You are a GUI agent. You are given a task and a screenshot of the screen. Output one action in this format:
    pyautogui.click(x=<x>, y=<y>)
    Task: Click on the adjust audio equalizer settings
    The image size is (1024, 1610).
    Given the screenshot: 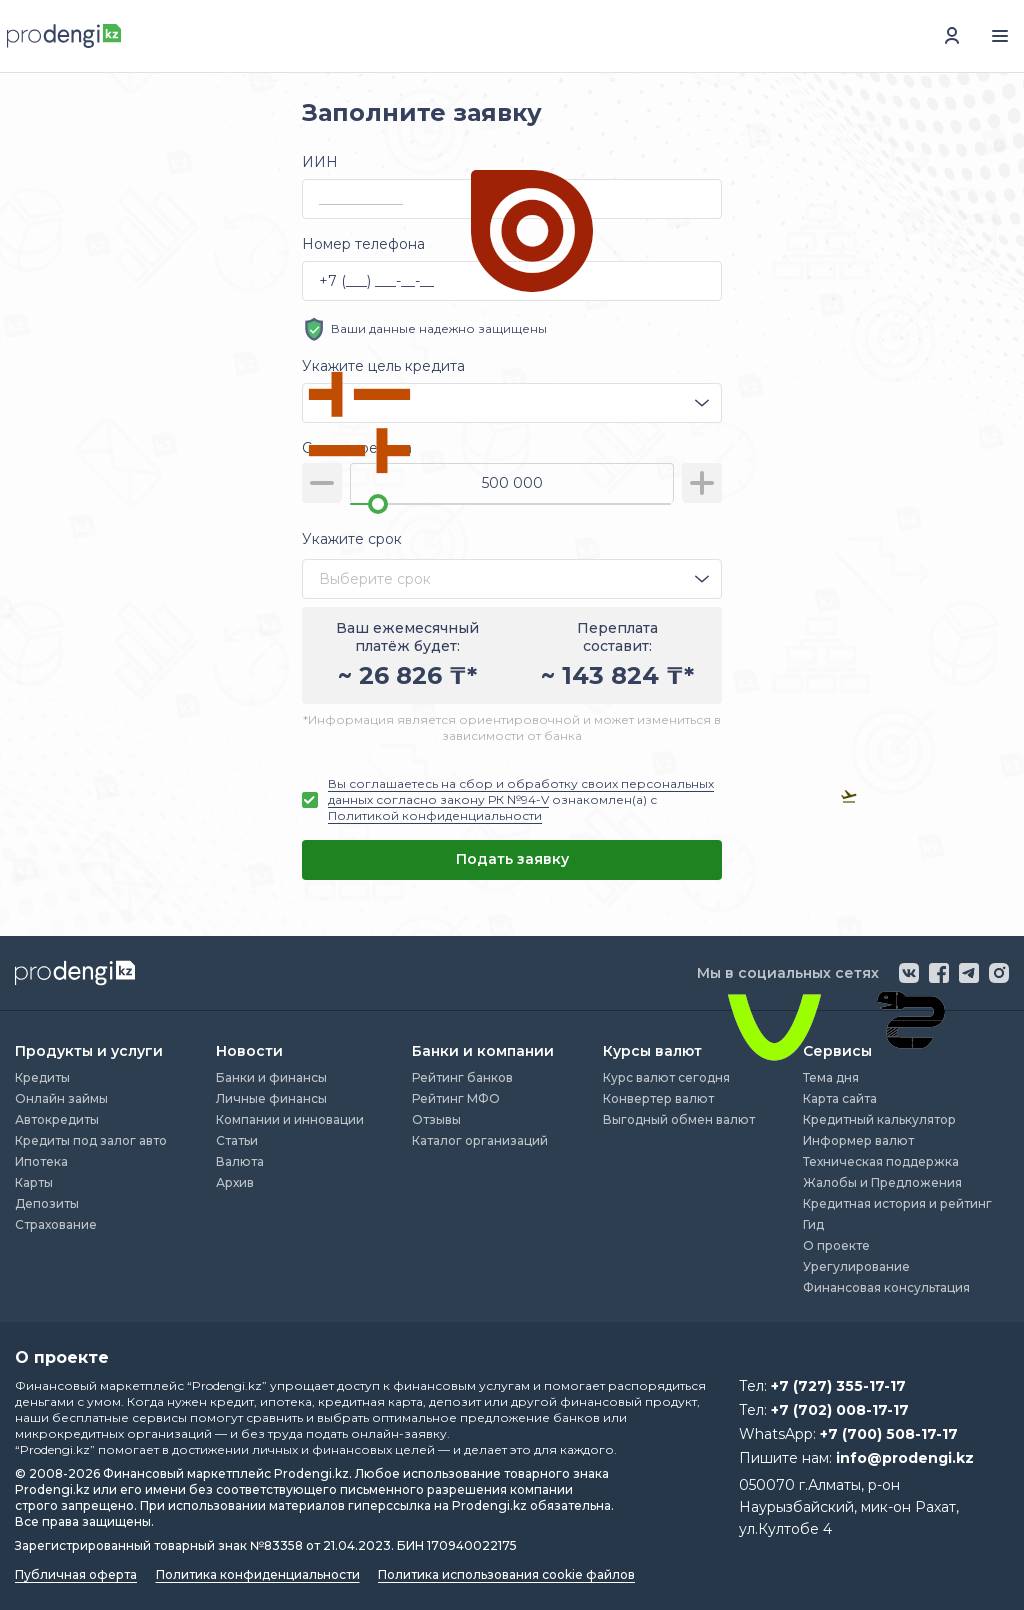 What is the action you would take?
    pyautogui.click(x=359, y=422)
    